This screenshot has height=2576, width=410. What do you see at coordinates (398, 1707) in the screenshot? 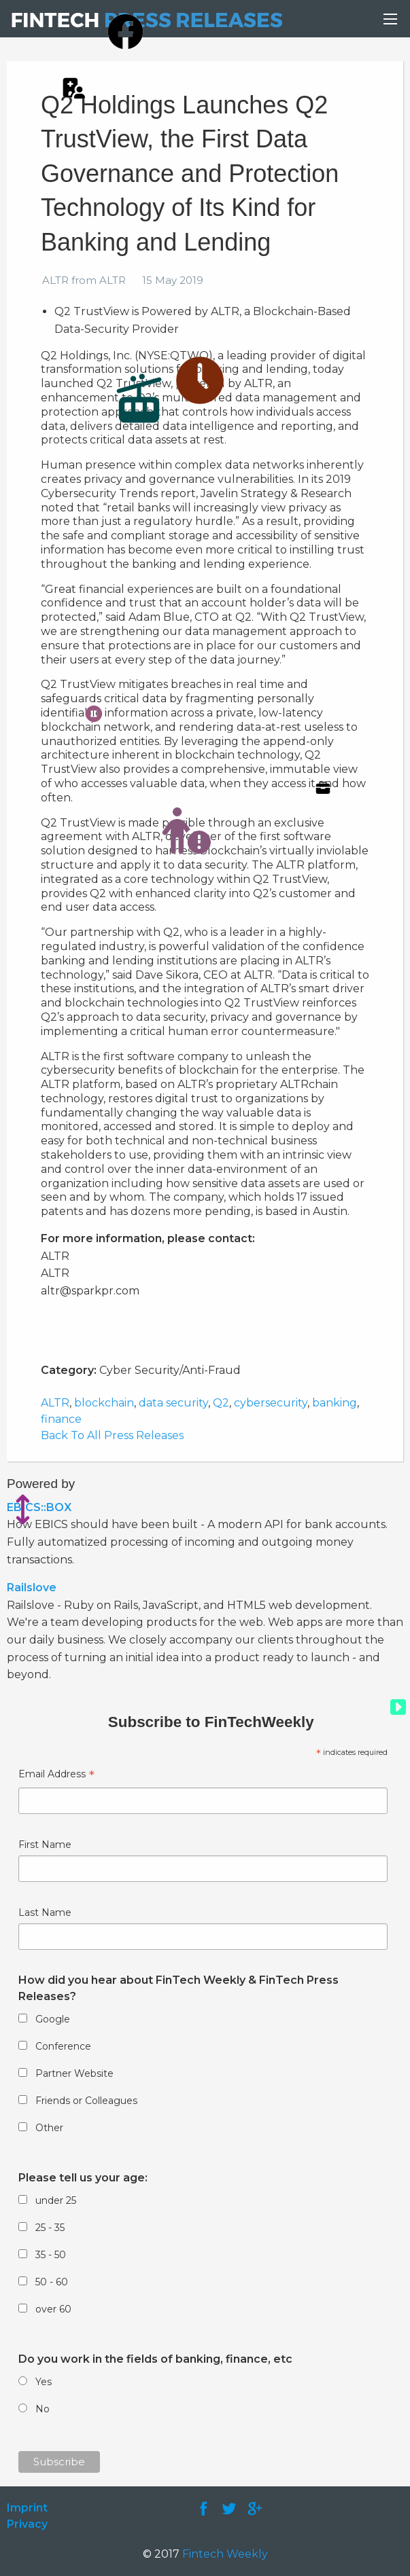
I see `play media or start video` at bounding box center [398, 1707].